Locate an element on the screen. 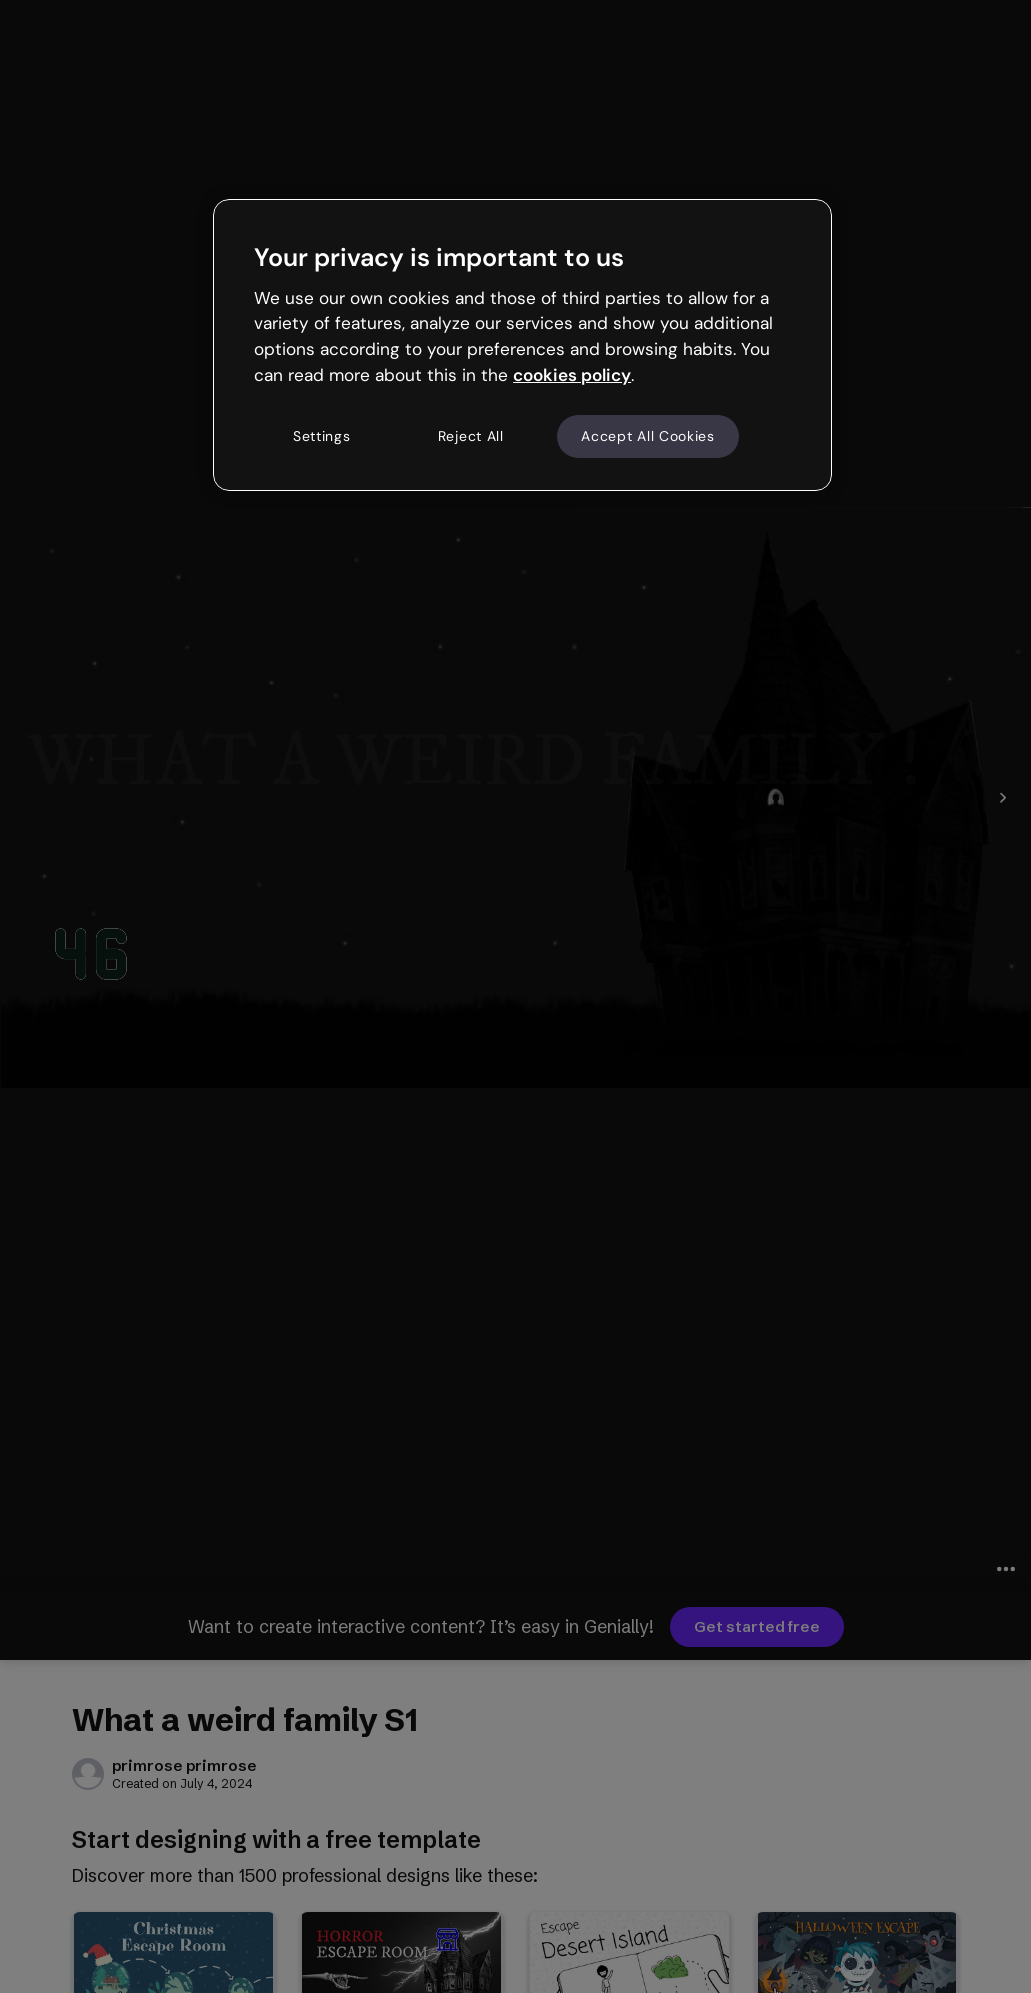 The width and height of the screenshot is (1031, 1993). displays the number 46 as a label or badge is located at coordinates (91, 954).